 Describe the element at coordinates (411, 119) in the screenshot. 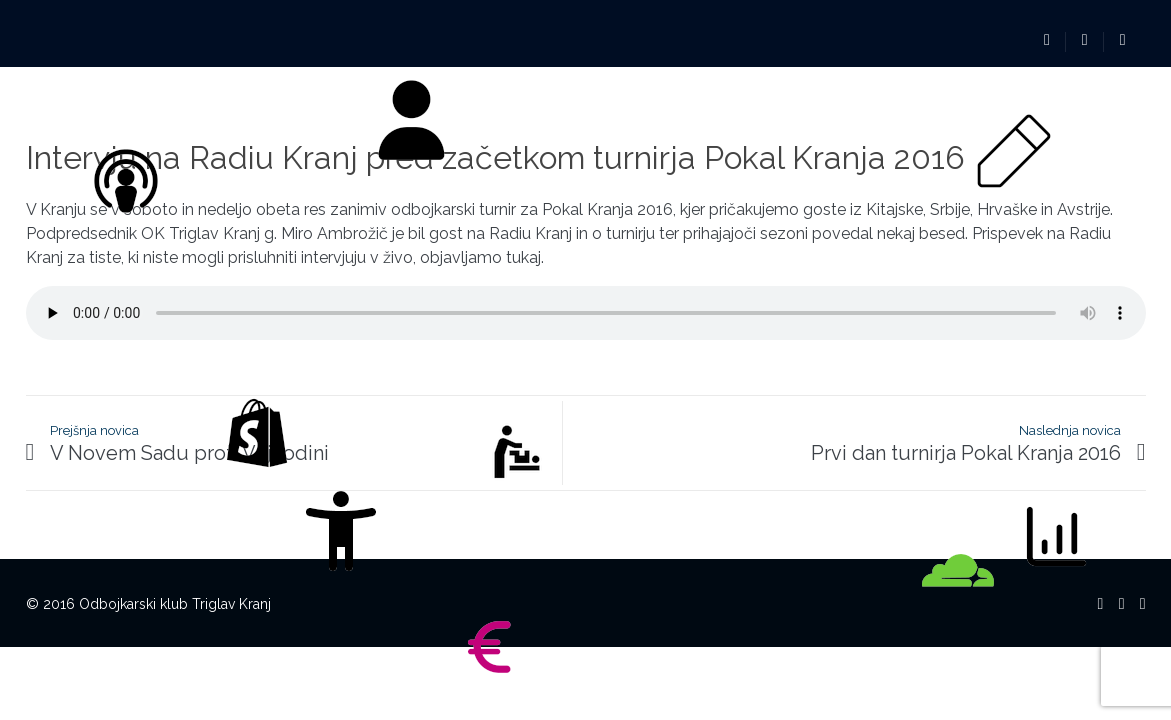

I see `view your profile` at that location.